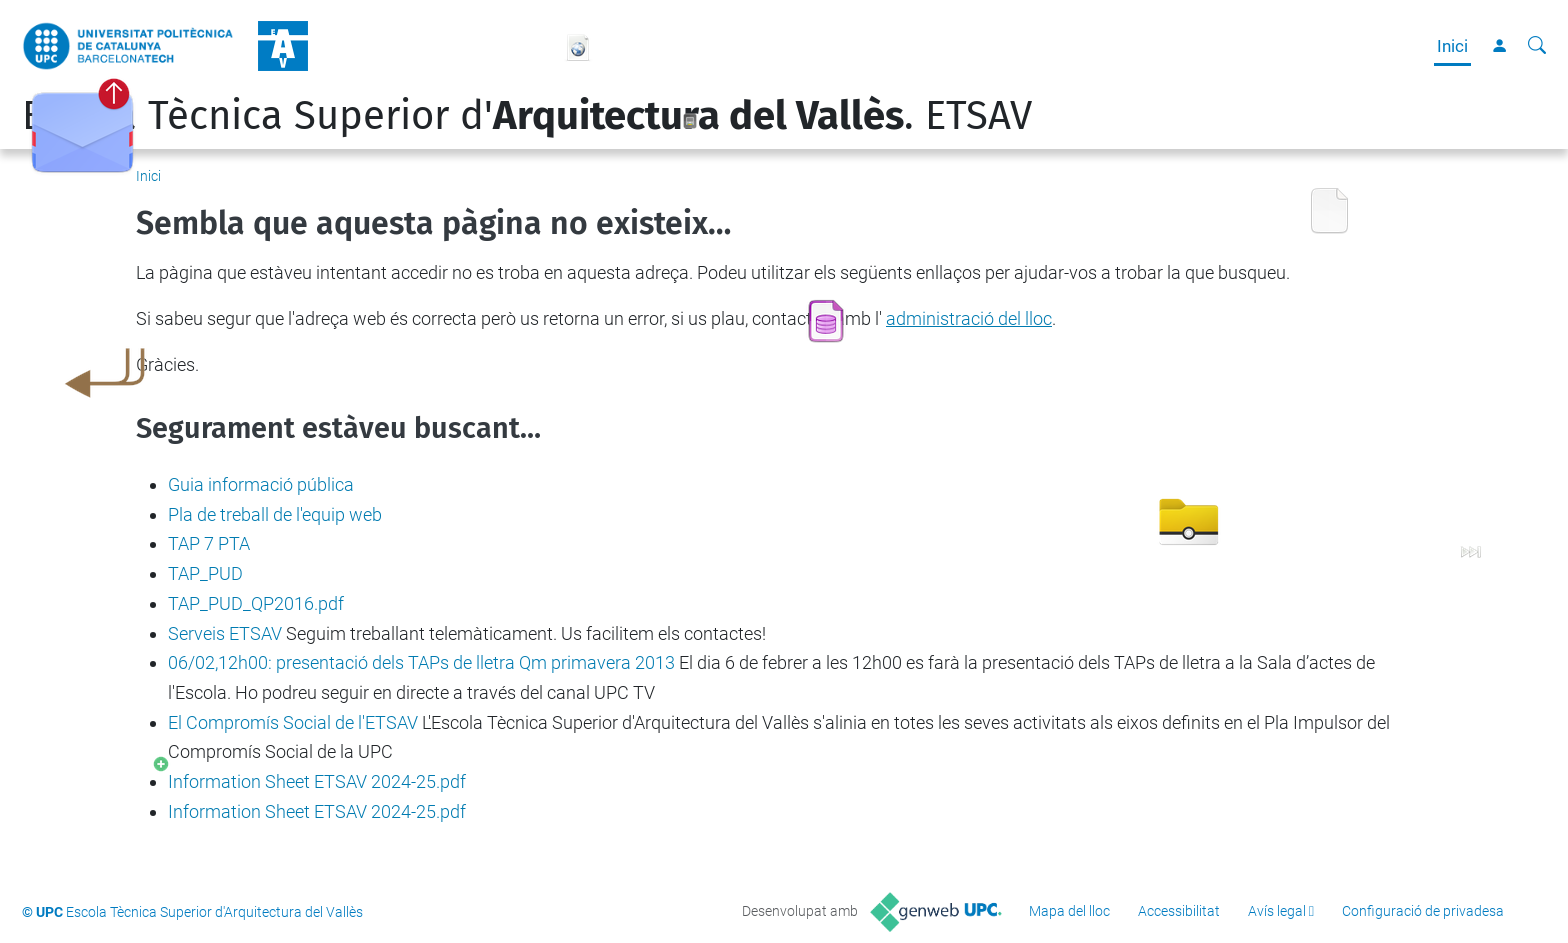 Image resolution: width=1568 pixels, height=943 pixels. Describe the element at coordinates (103, 372) in the screenshot. I see `reply to all recipients of an email` at that location.